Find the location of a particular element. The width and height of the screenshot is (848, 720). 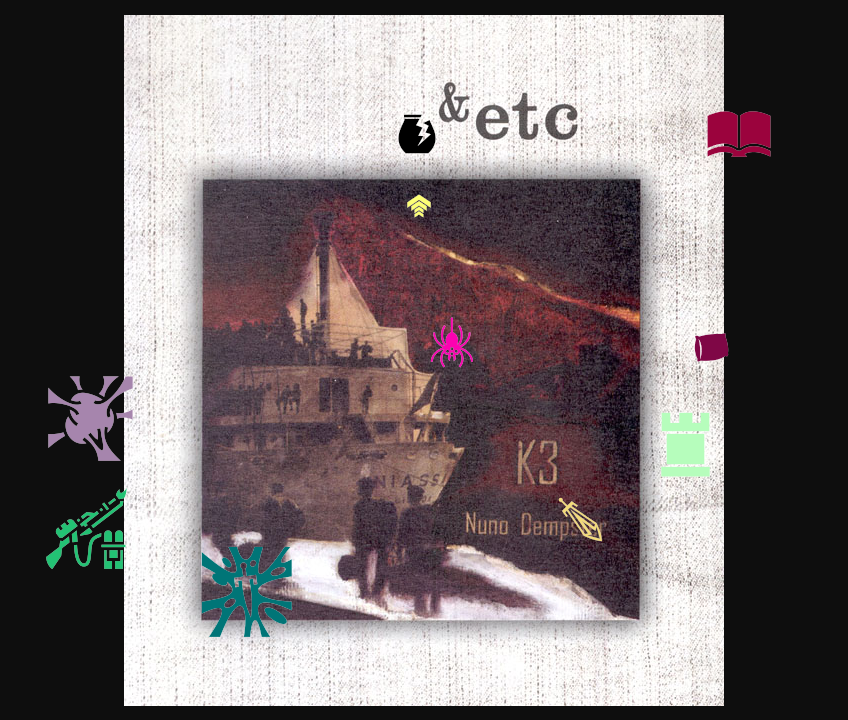

indicates a spooky or halloween-themed game element is located at coordinates (452, 343).